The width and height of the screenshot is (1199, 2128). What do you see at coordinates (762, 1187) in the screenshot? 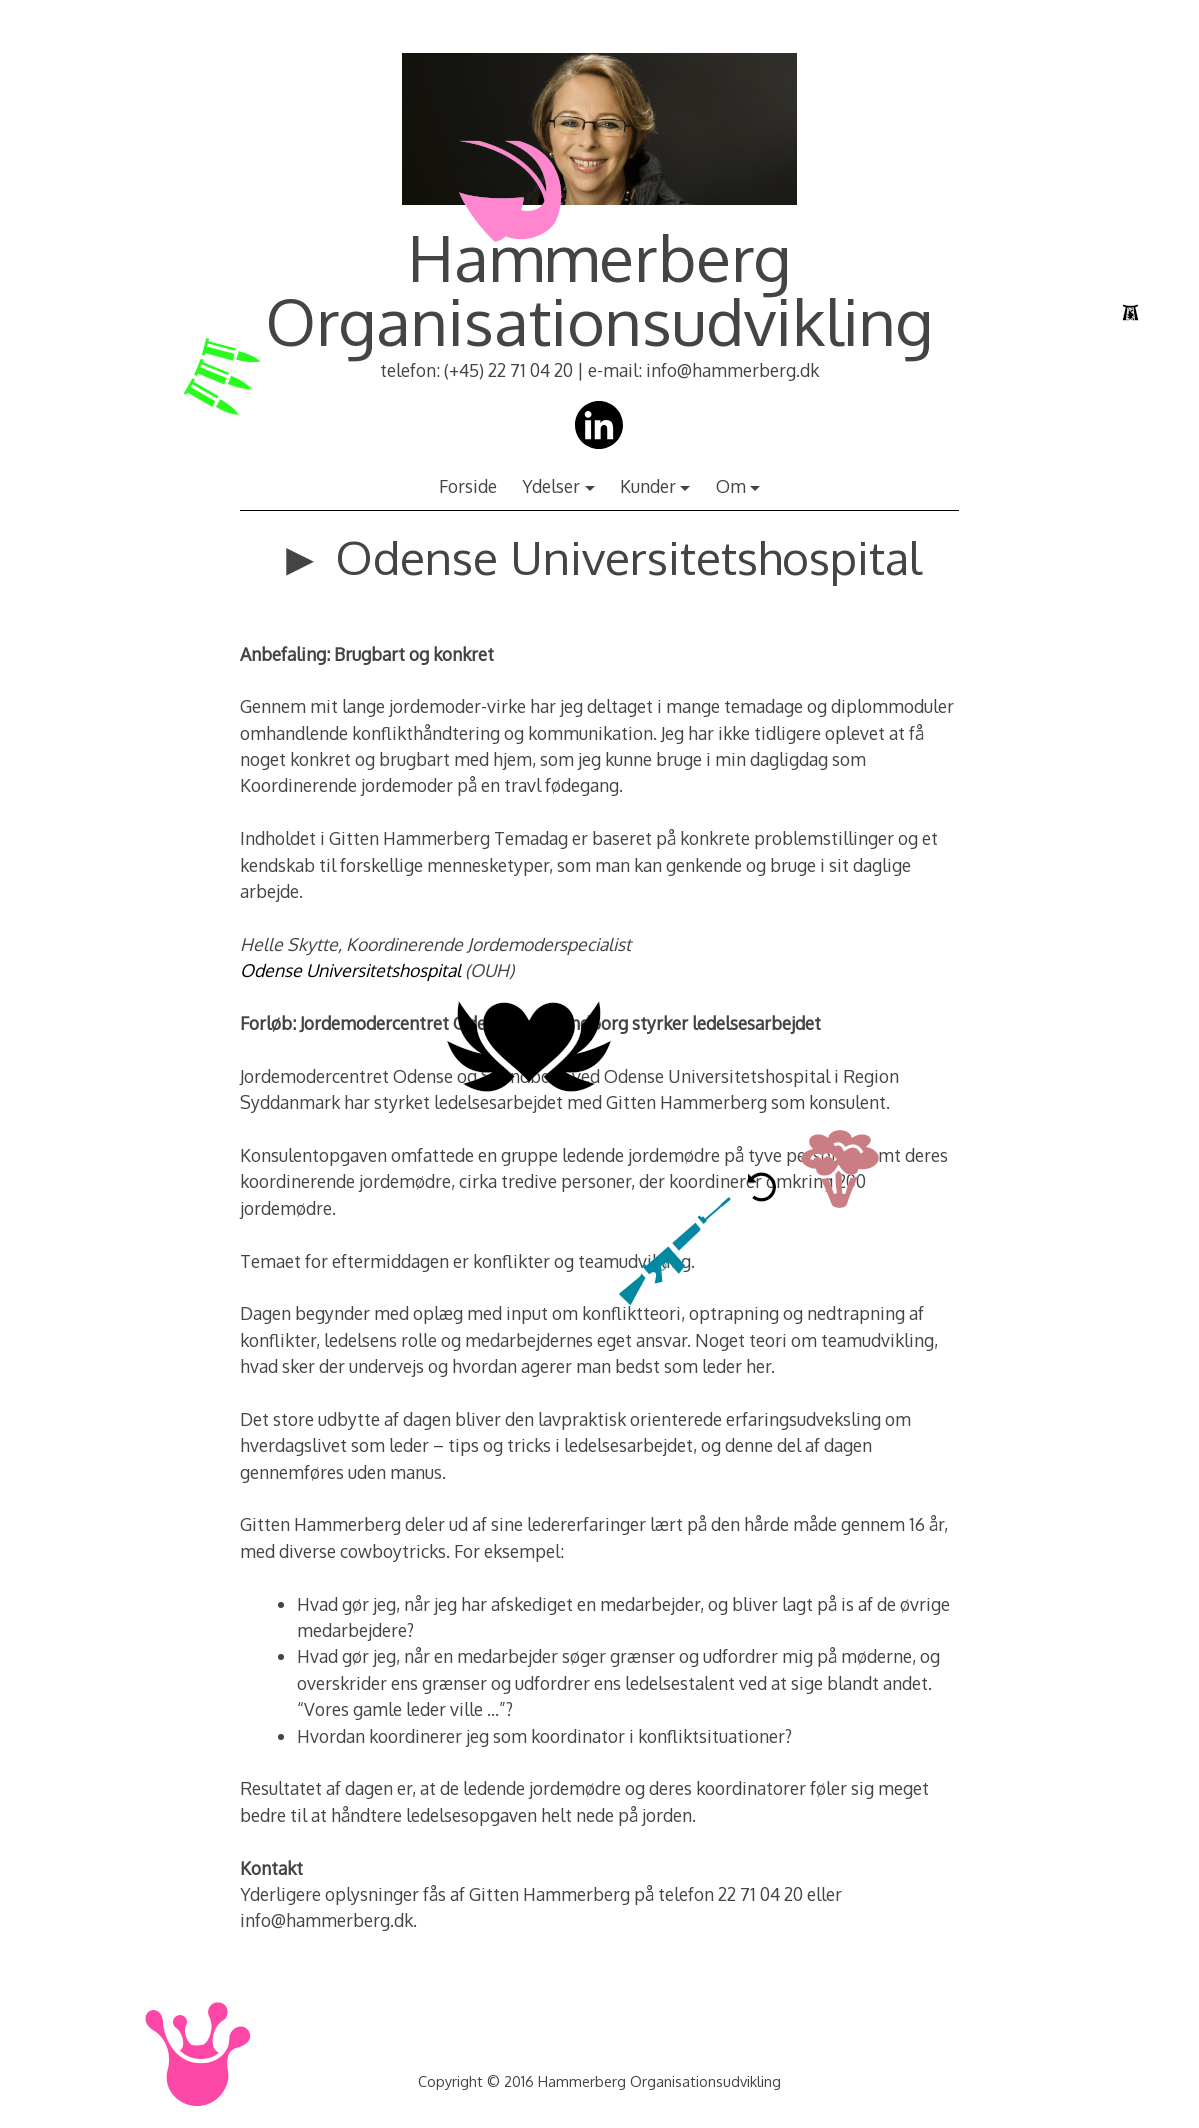
I see `undo last action` at bounding box center [762, 1187].